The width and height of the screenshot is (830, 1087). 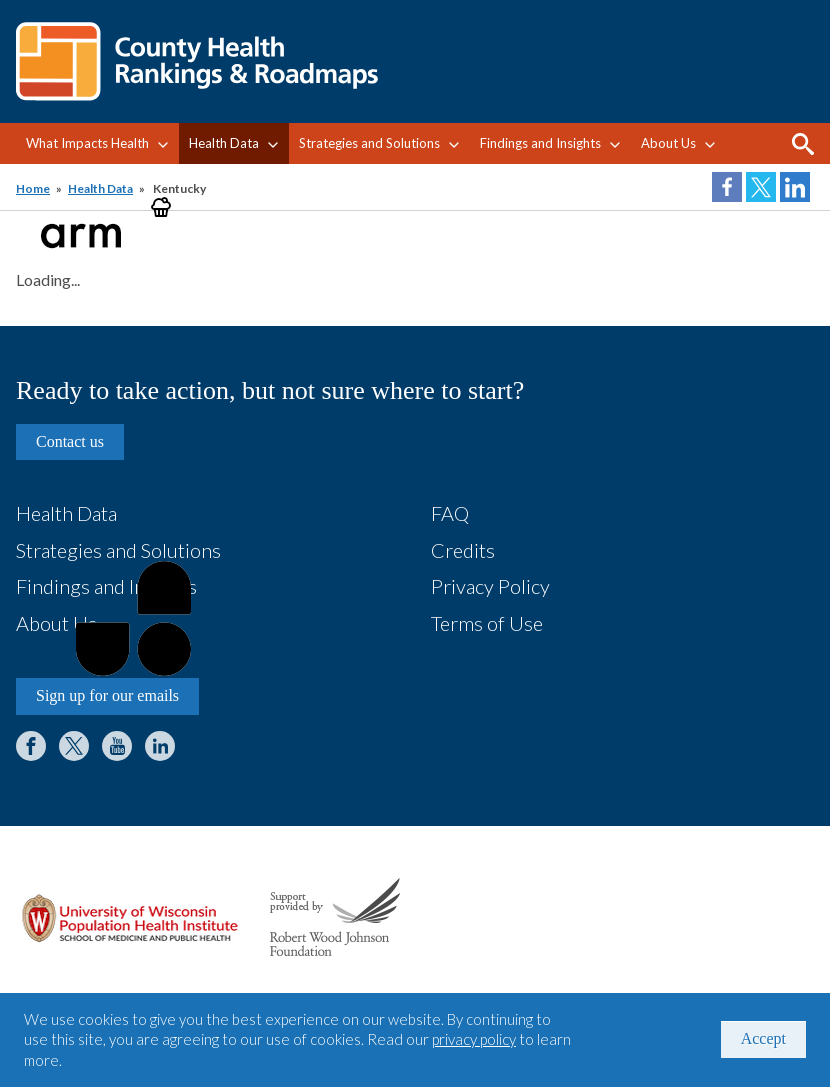 What do you see at coordinates (161, 207) in the screenshot?
I see `view bakery or dessert options` at bounding box center [161, 207].